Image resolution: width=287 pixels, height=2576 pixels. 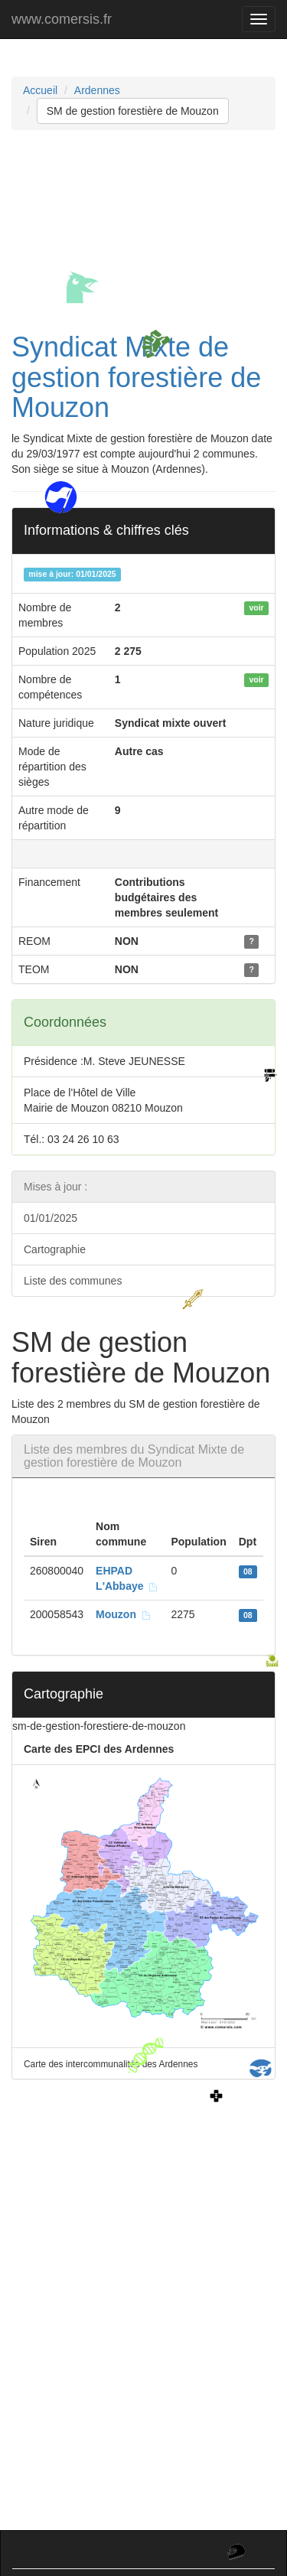 What do you see at coordinates (145, 2055) in the screenshot?
I see `access genetic or DNA-related information` at bounding box center [145, 2055].